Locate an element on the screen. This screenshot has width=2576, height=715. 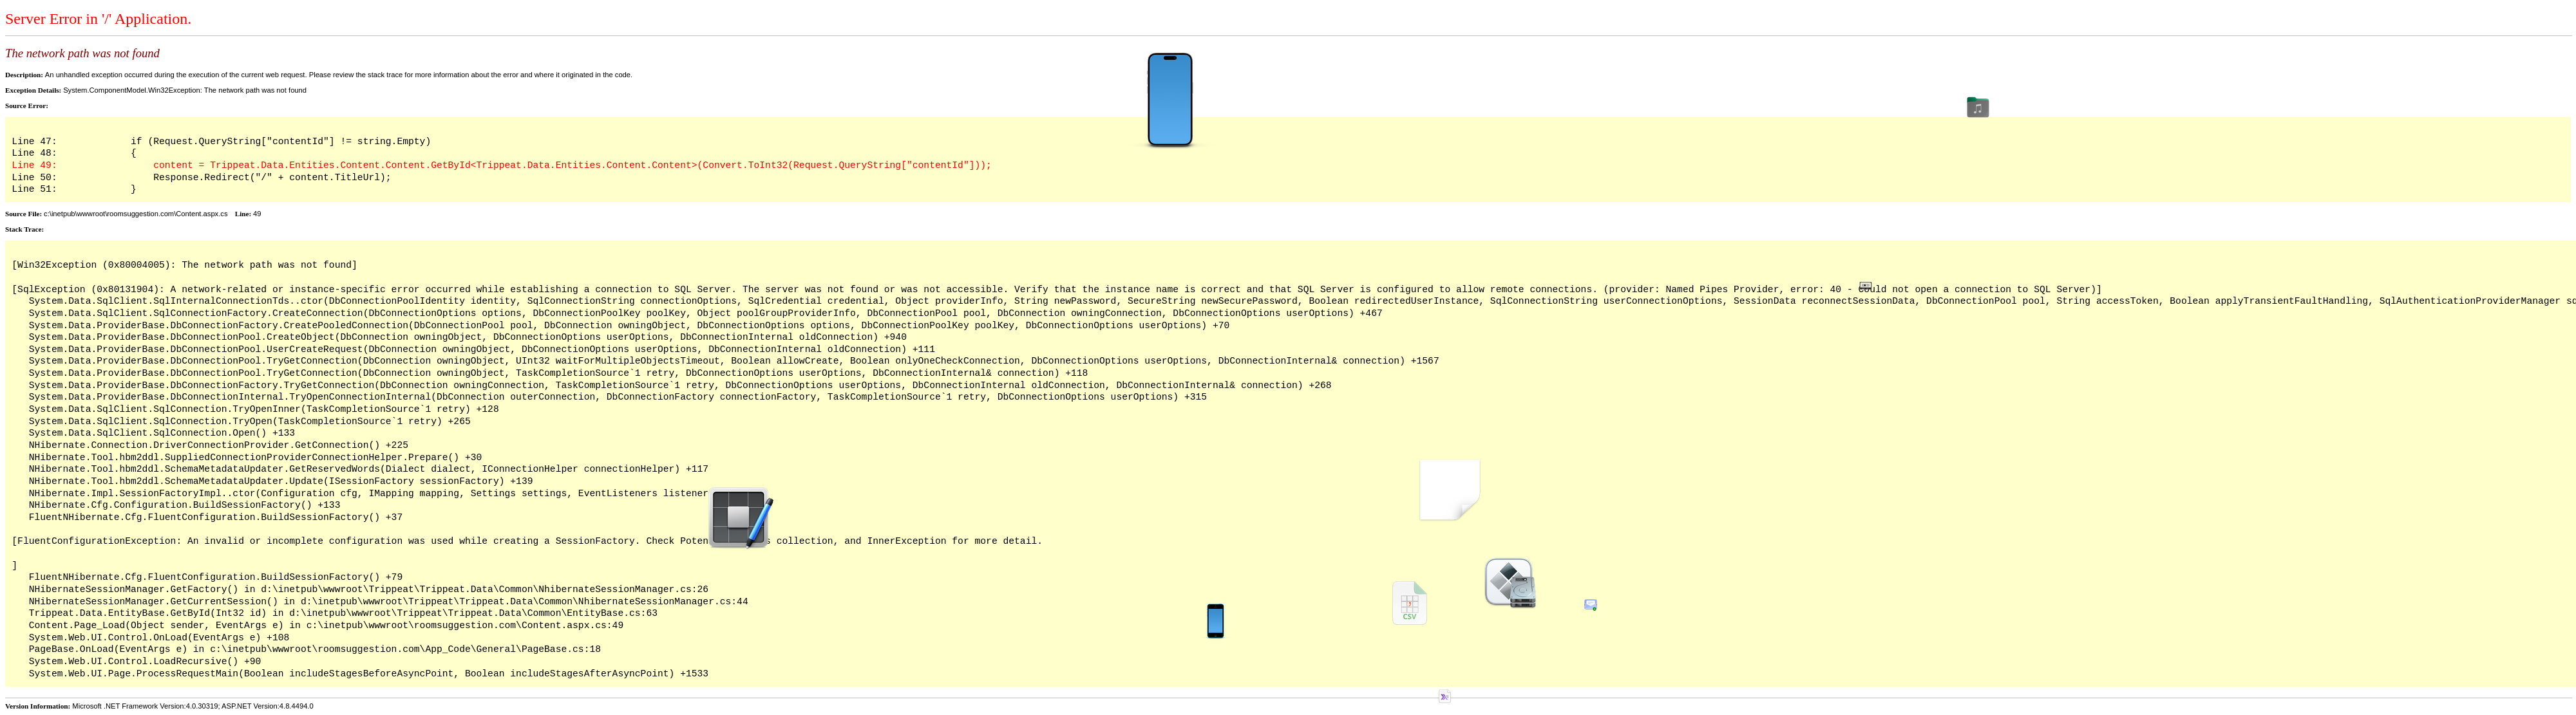
open your music folder is located at coordinates (1978, 107).